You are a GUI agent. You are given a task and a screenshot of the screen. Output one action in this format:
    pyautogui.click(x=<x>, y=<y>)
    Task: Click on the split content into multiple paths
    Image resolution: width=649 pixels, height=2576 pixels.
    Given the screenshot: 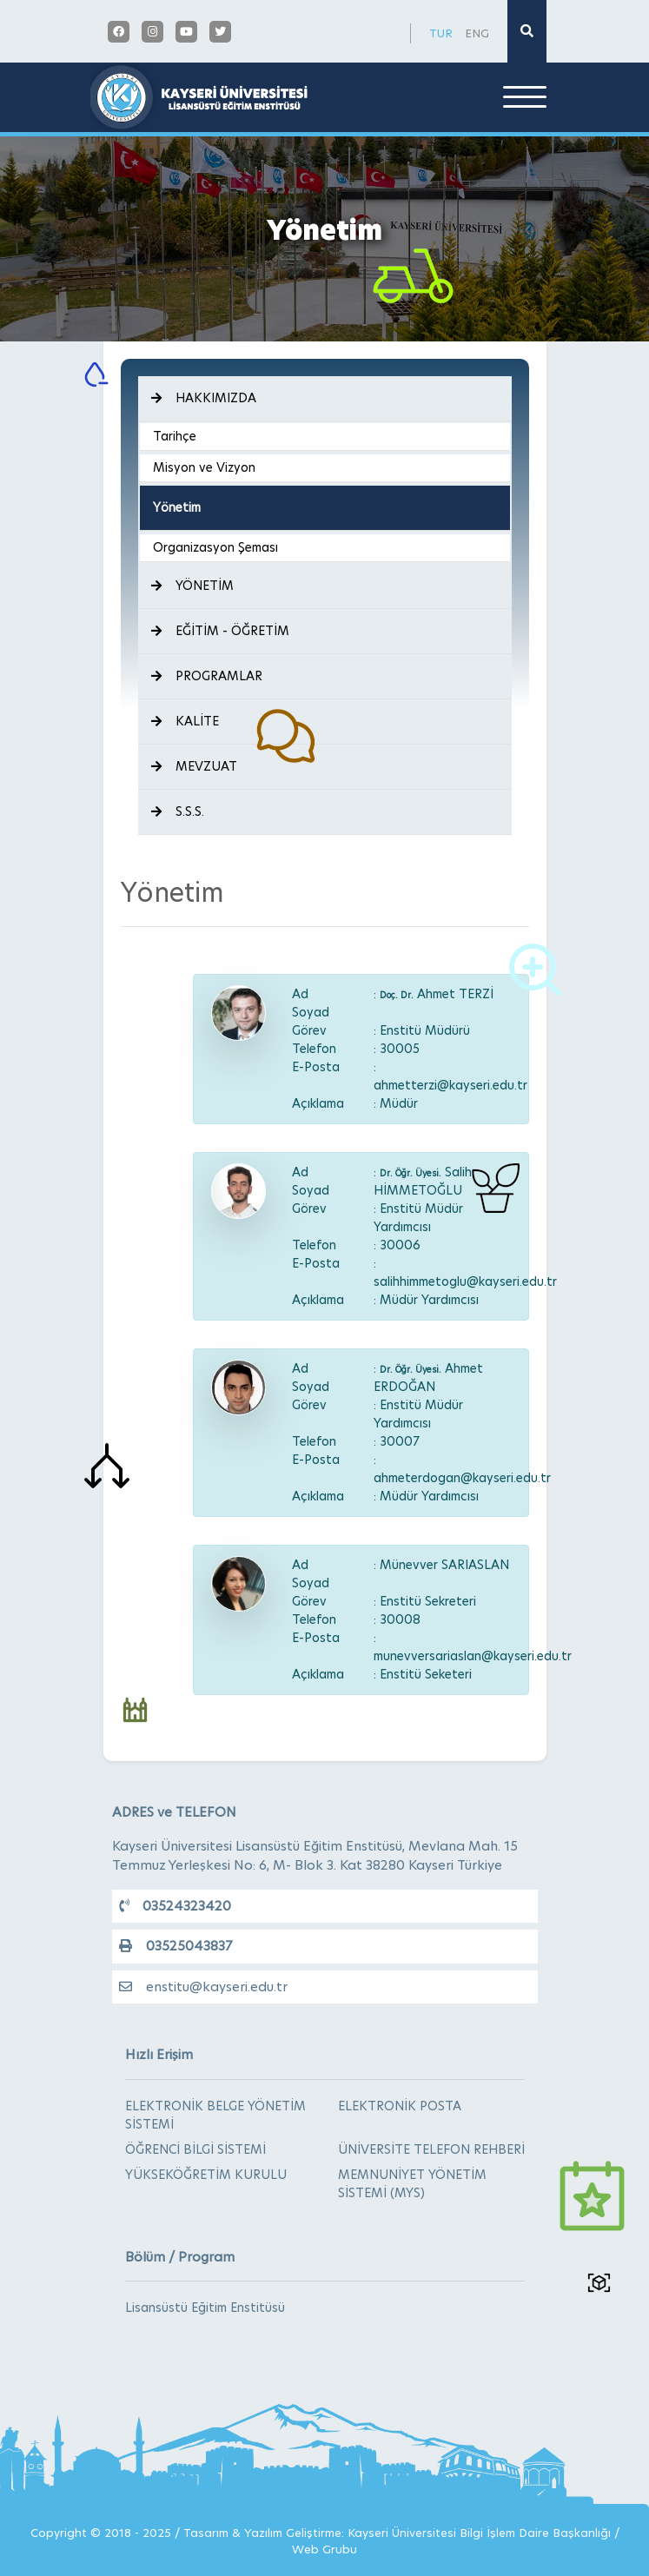 What is the action you would take?
    pyautogui.click(x=107, y=1467)
    